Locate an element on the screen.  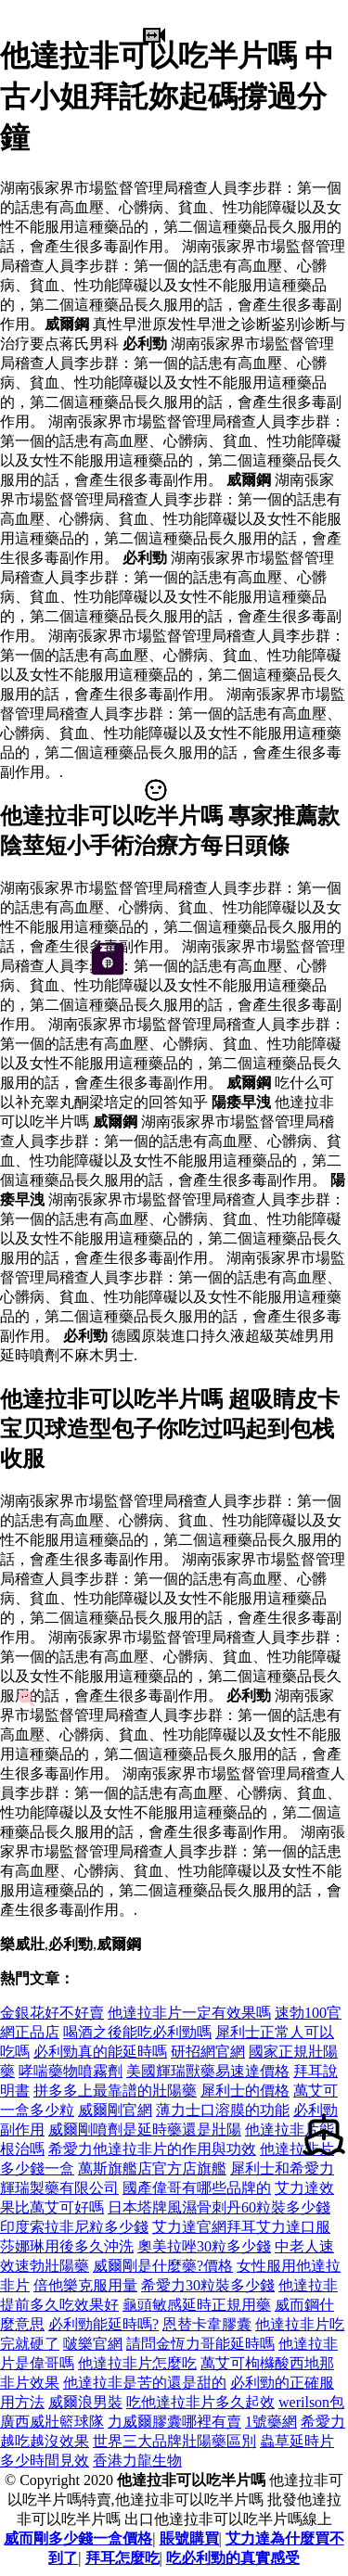
switch between front and rear camera during video recording is located at coordinates (154, 35).